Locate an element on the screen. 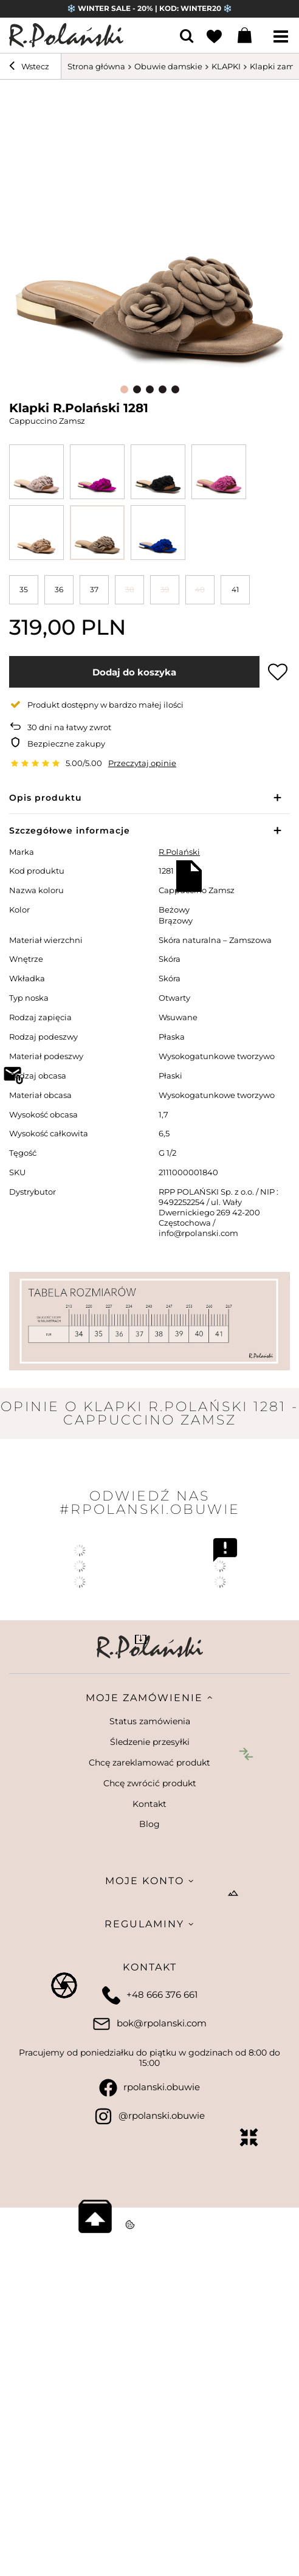  open camera to take a photo is located at coordinates (64, 1985).